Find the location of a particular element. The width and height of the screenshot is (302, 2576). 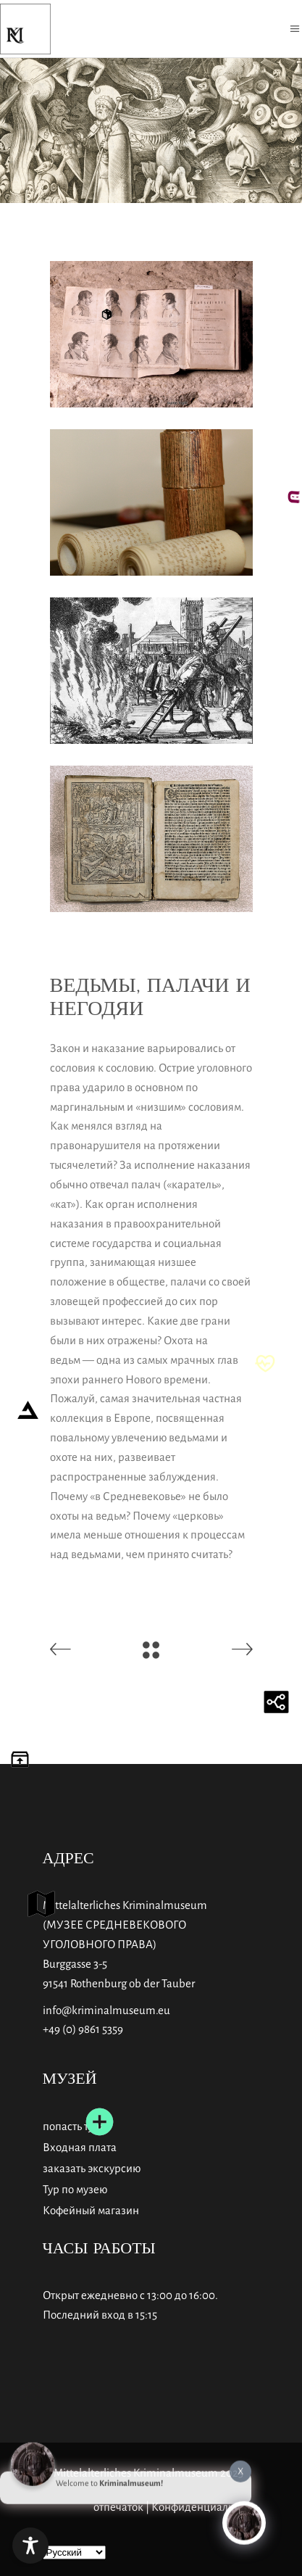

coding ninjas brand logo is located at coordinates (293, 497).